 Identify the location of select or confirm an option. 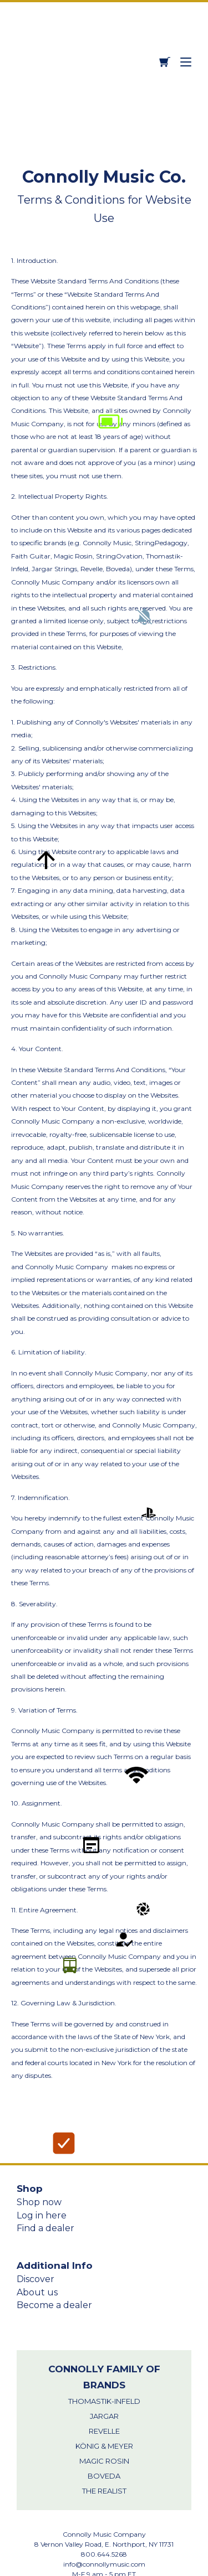
(64, 2143).